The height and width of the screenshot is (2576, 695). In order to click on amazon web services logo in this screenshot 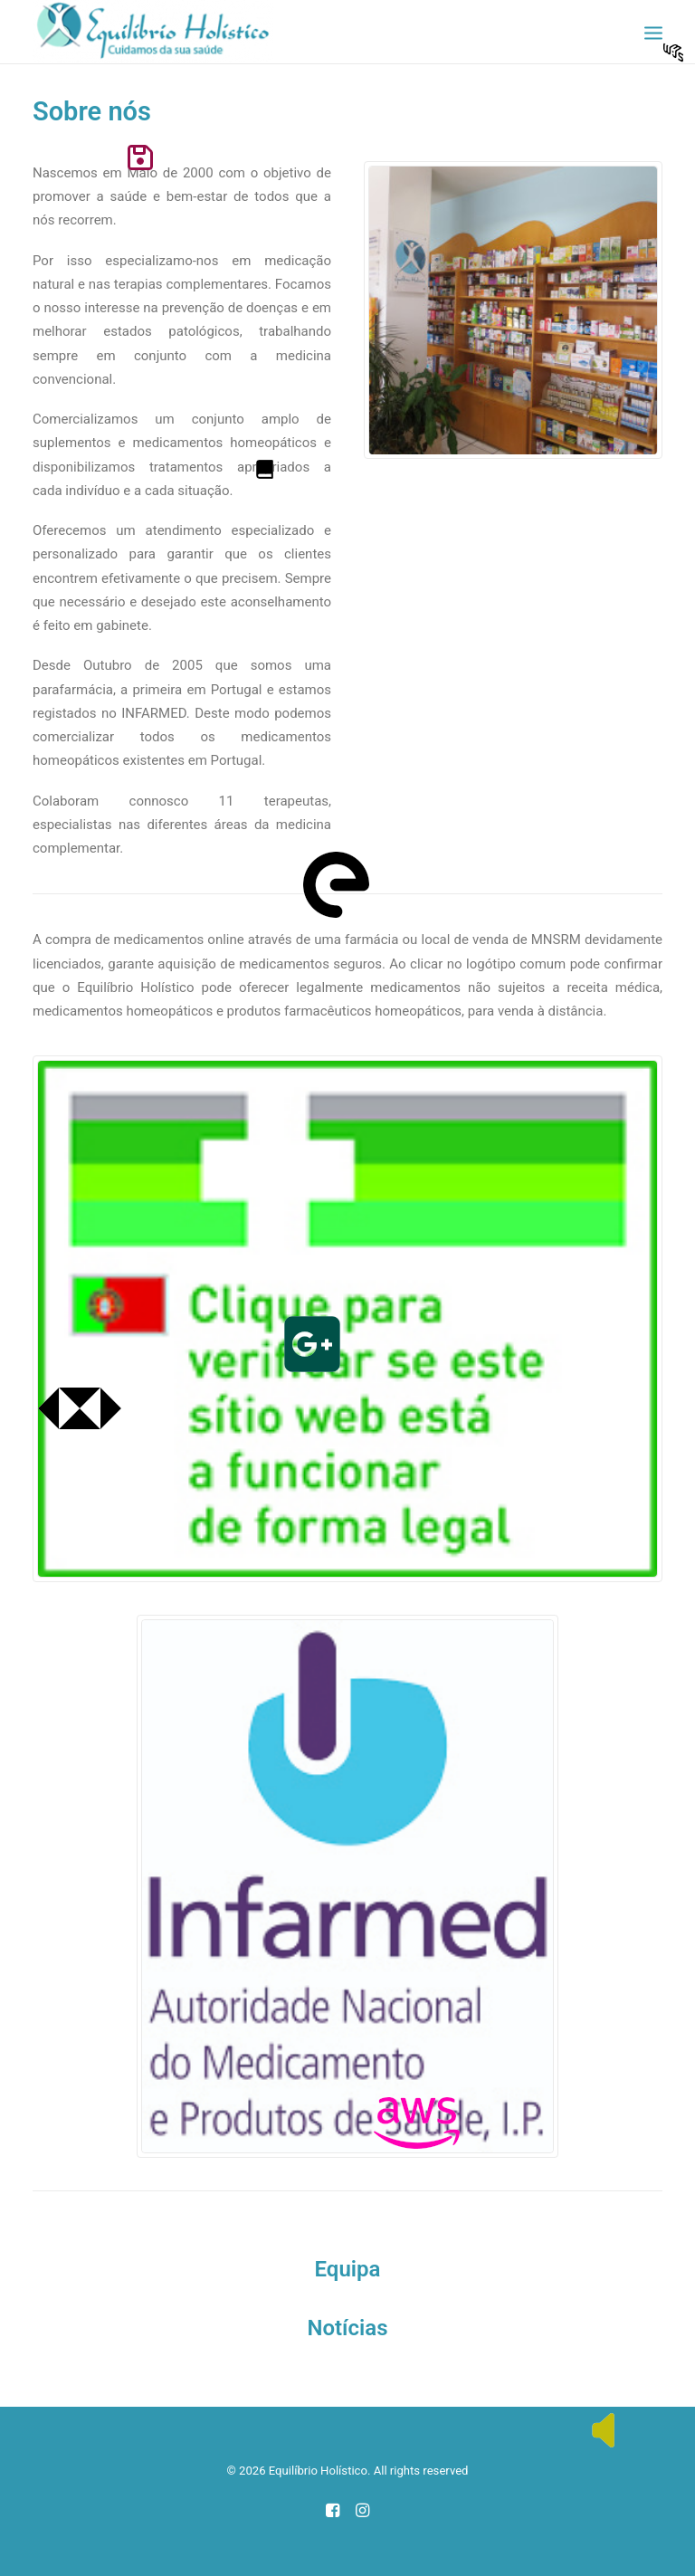, I will do `click(416, 2123)`.